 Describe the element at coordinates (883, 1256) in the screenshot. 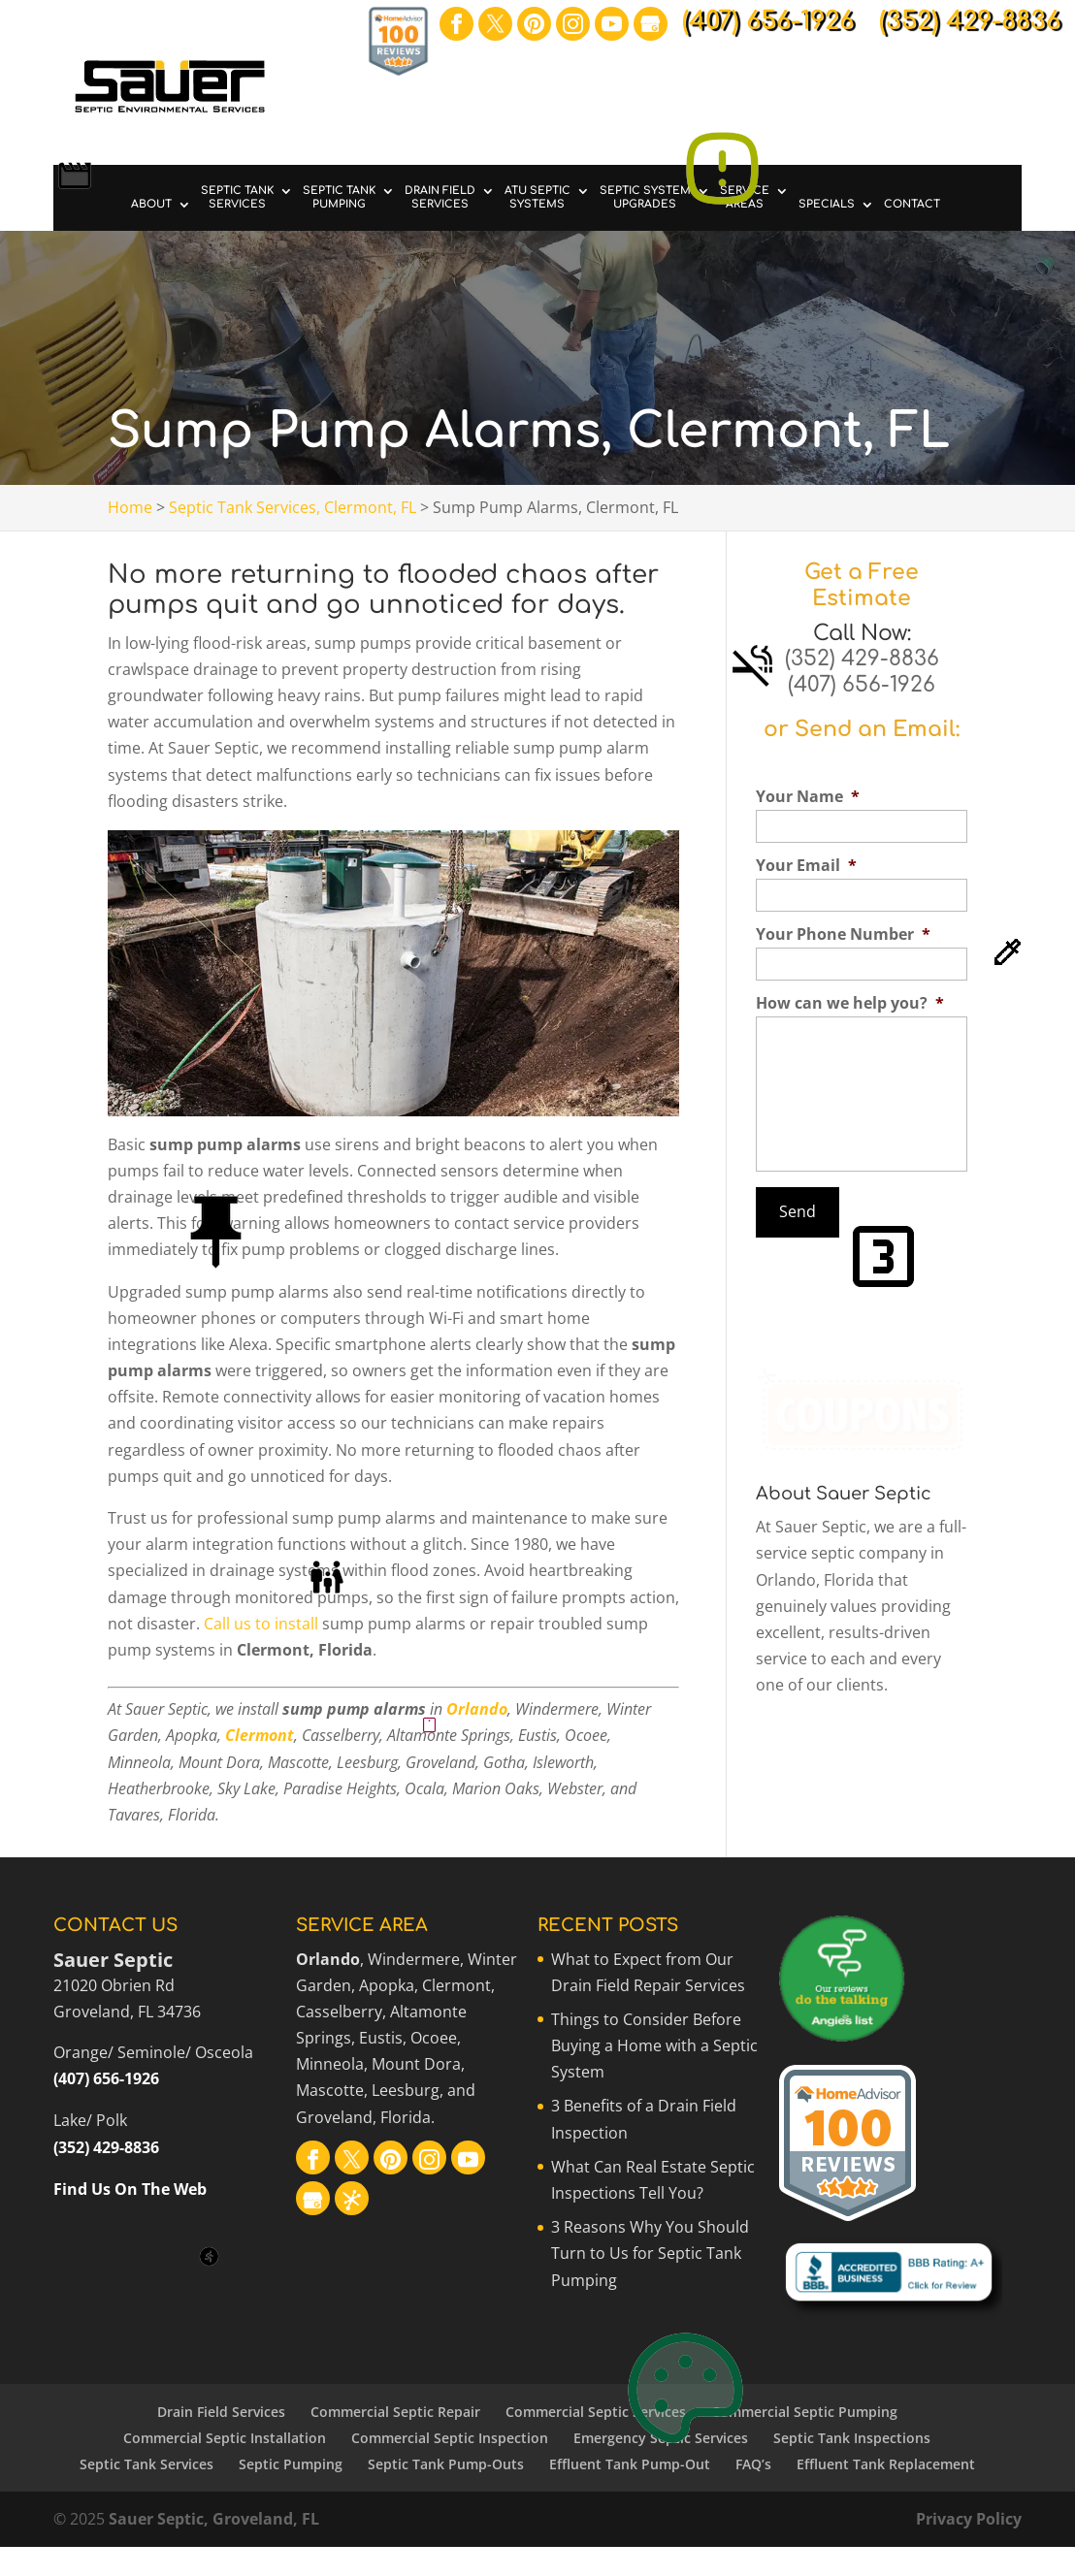

I see `select option 3 from a numbered list` at that location.